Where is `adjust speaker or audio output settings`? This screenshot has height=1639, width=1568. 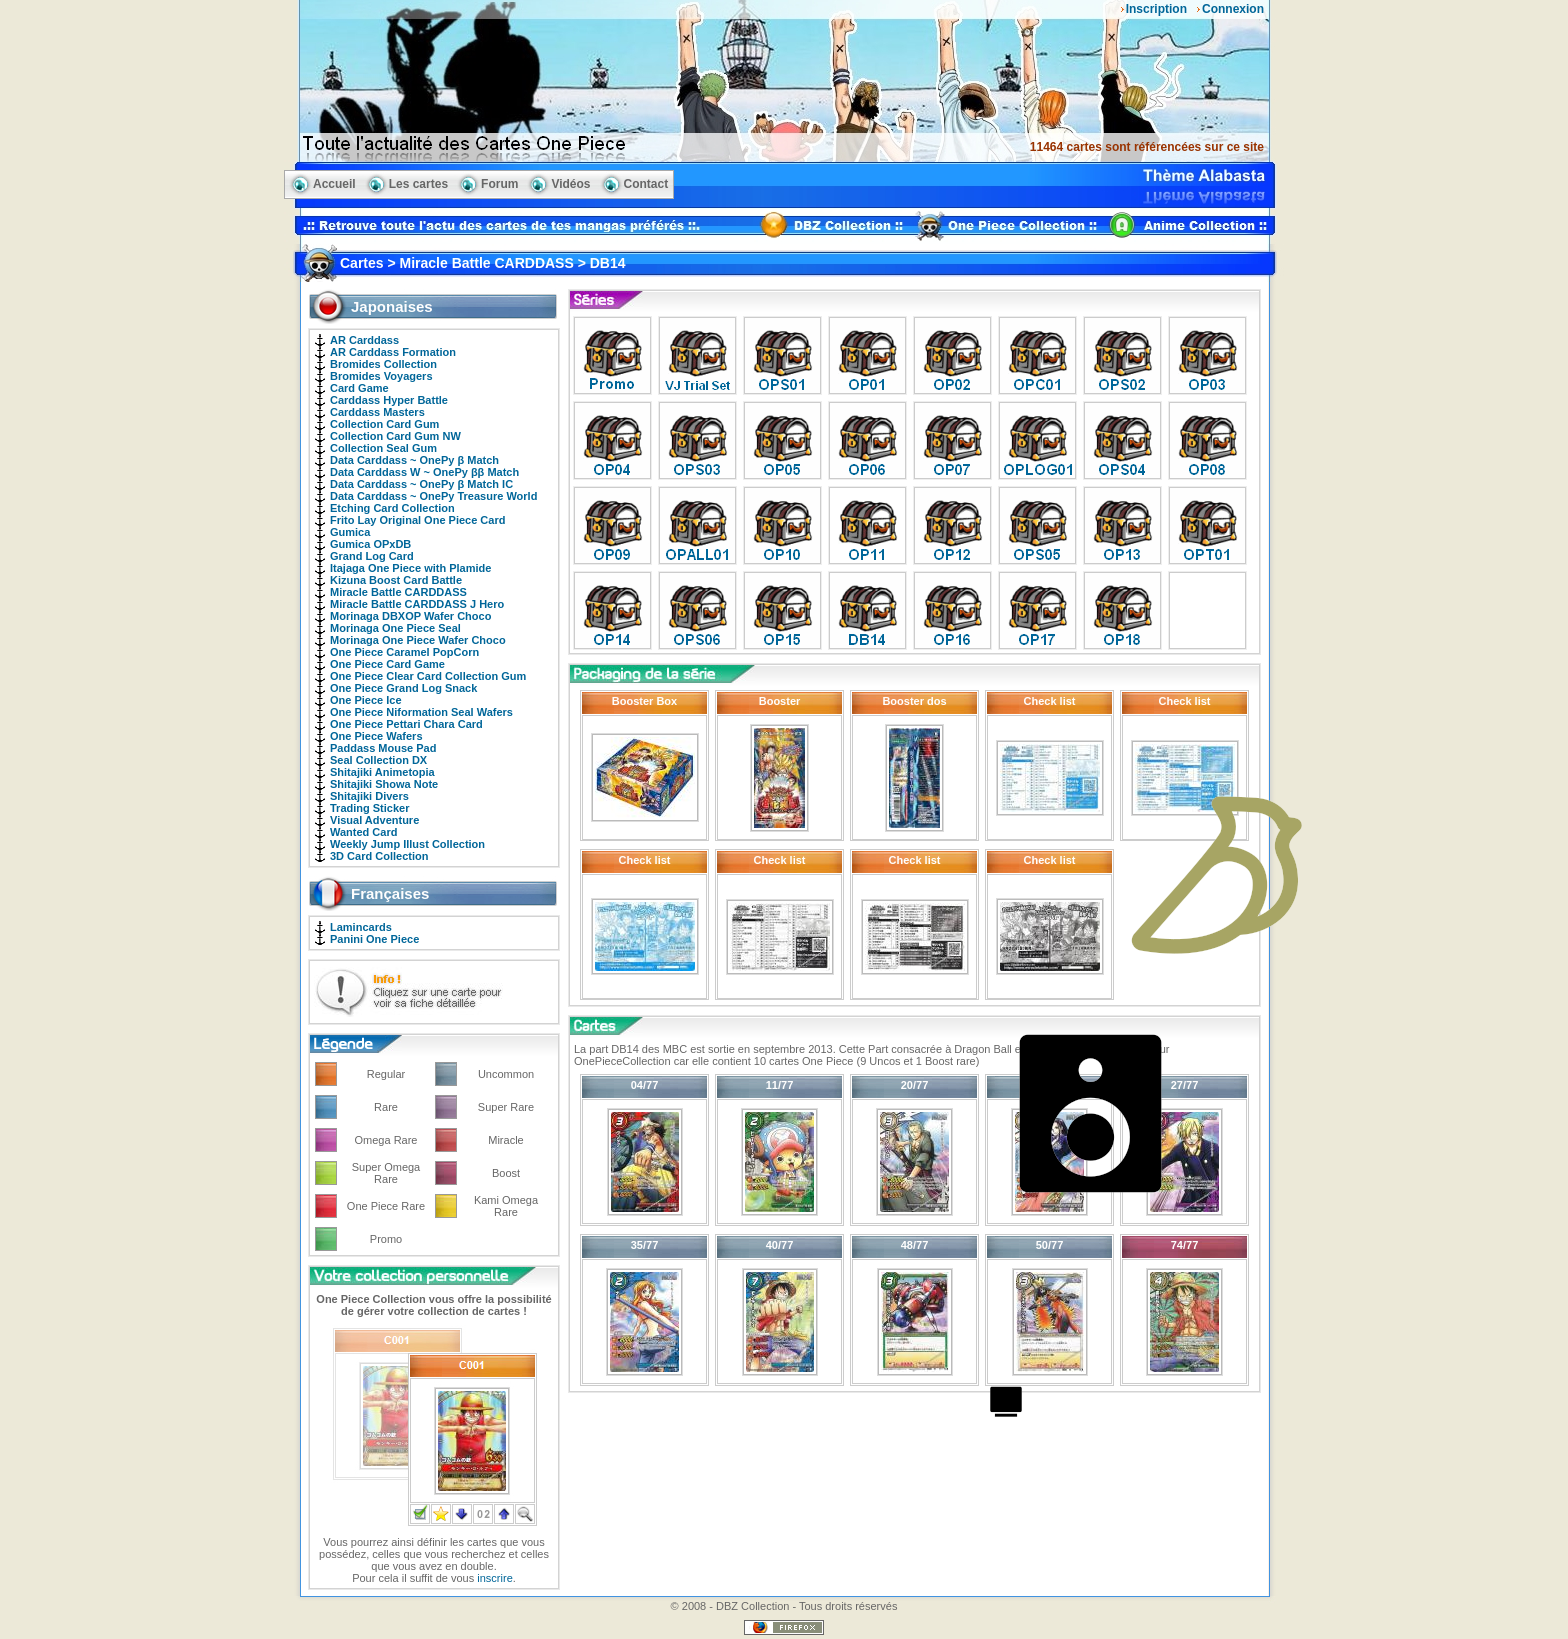 adjust speaker or audio output settings is located at coordinates (1090, 1113).